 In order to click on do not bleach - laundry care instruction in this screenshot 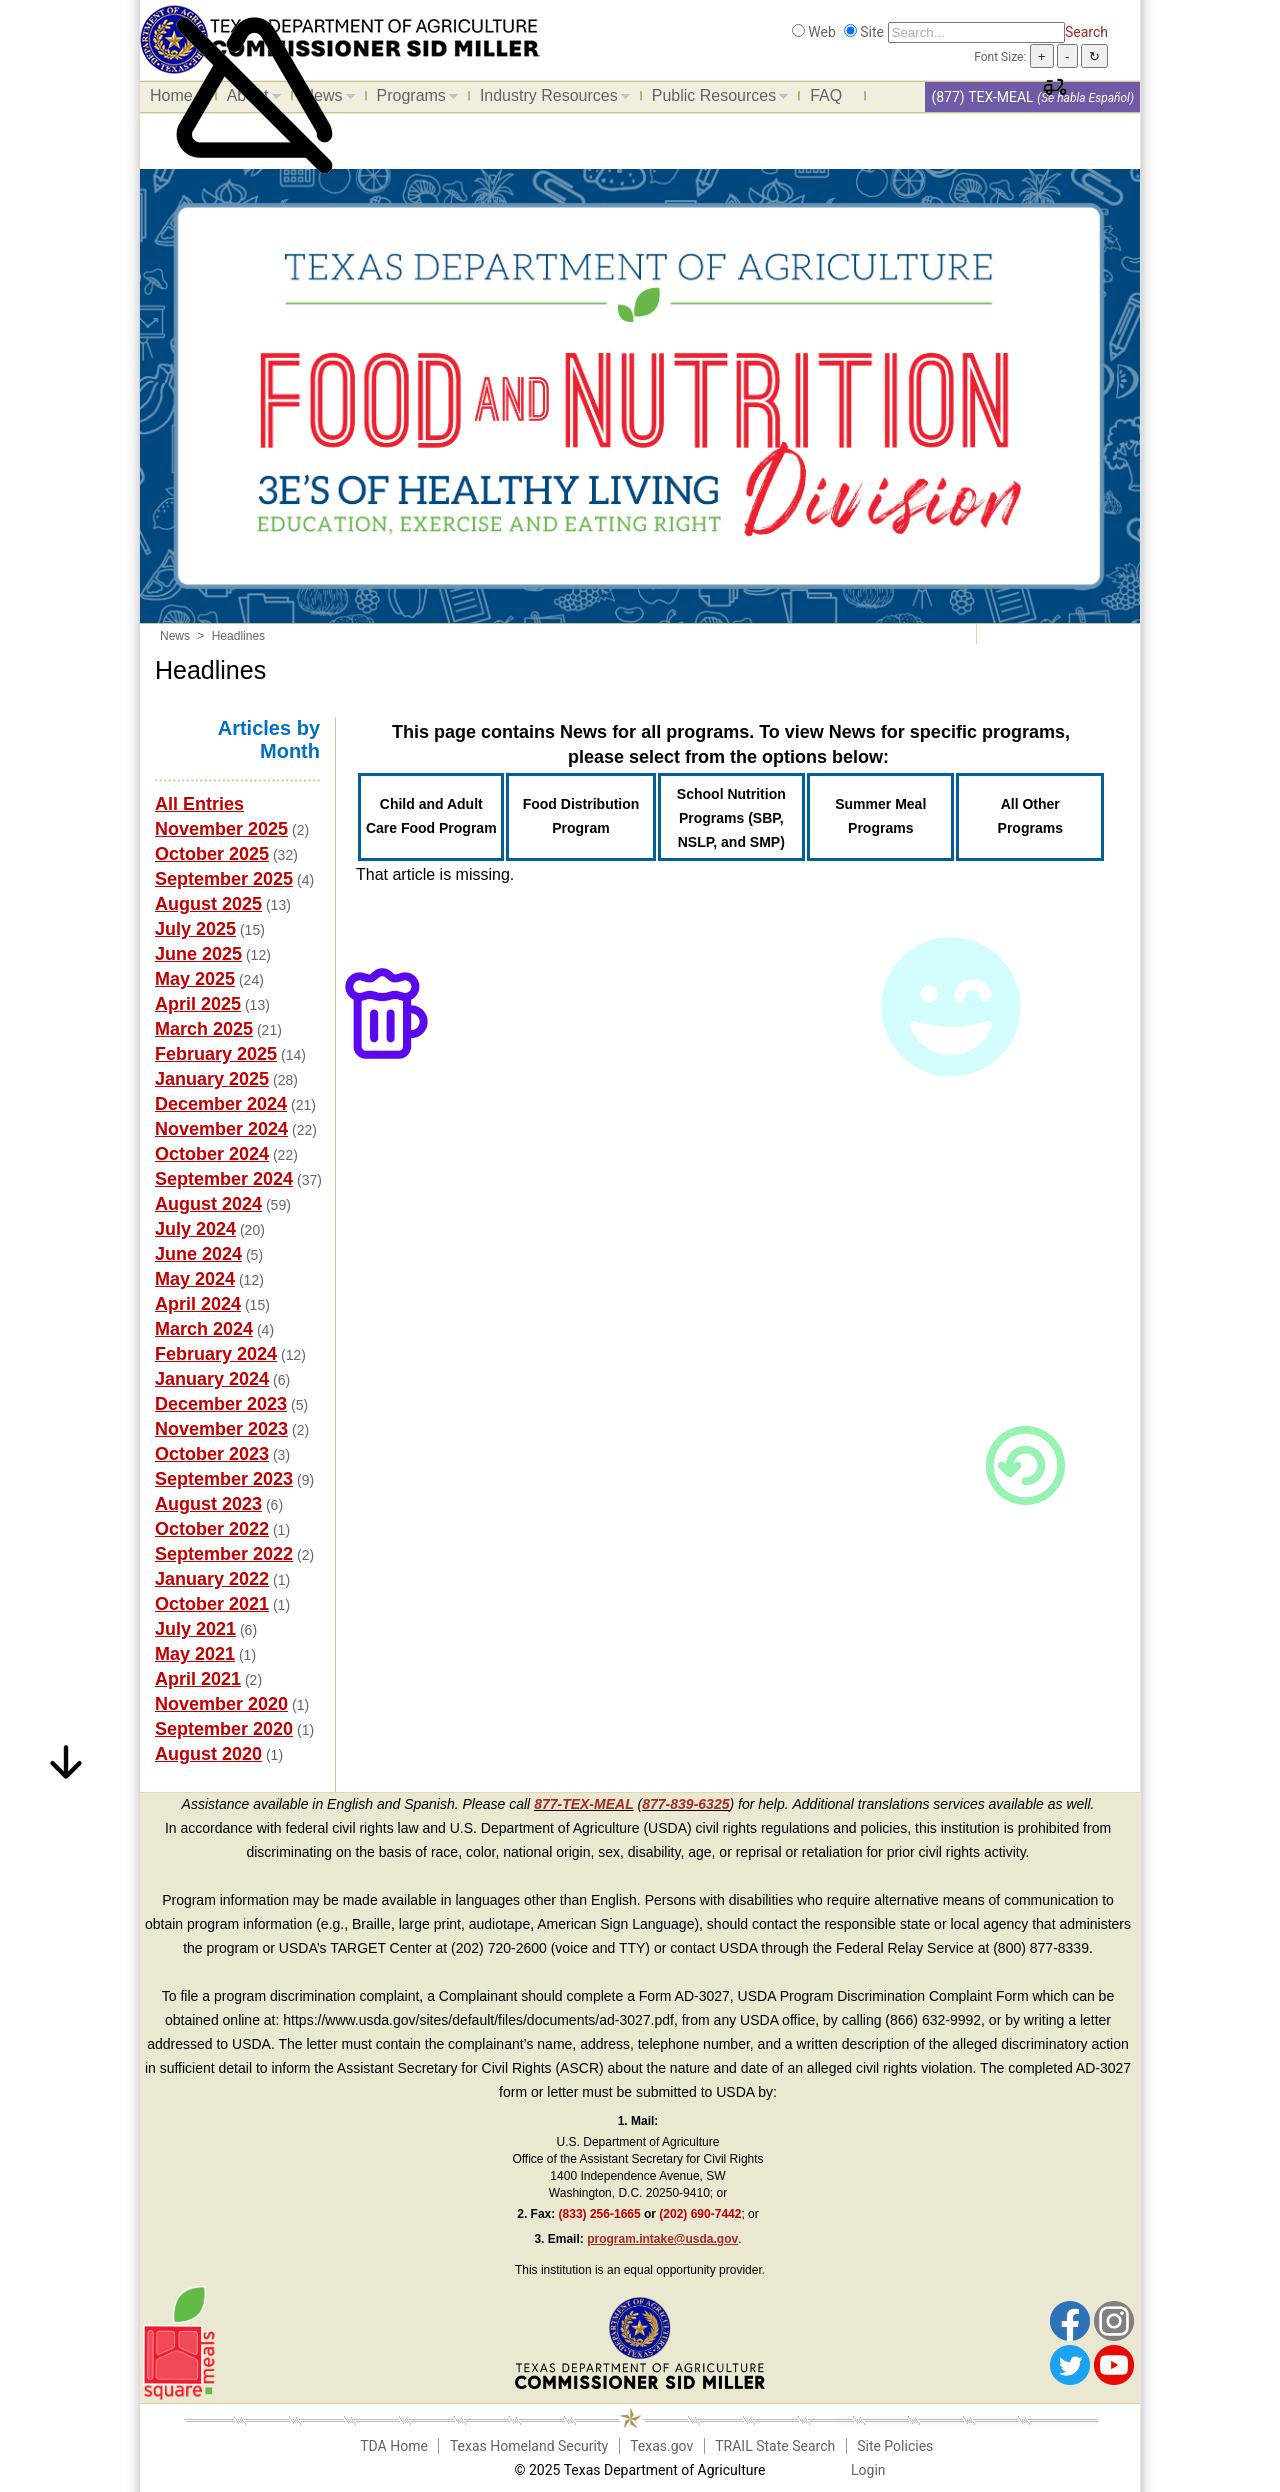, I will do `click(254, 95)`.